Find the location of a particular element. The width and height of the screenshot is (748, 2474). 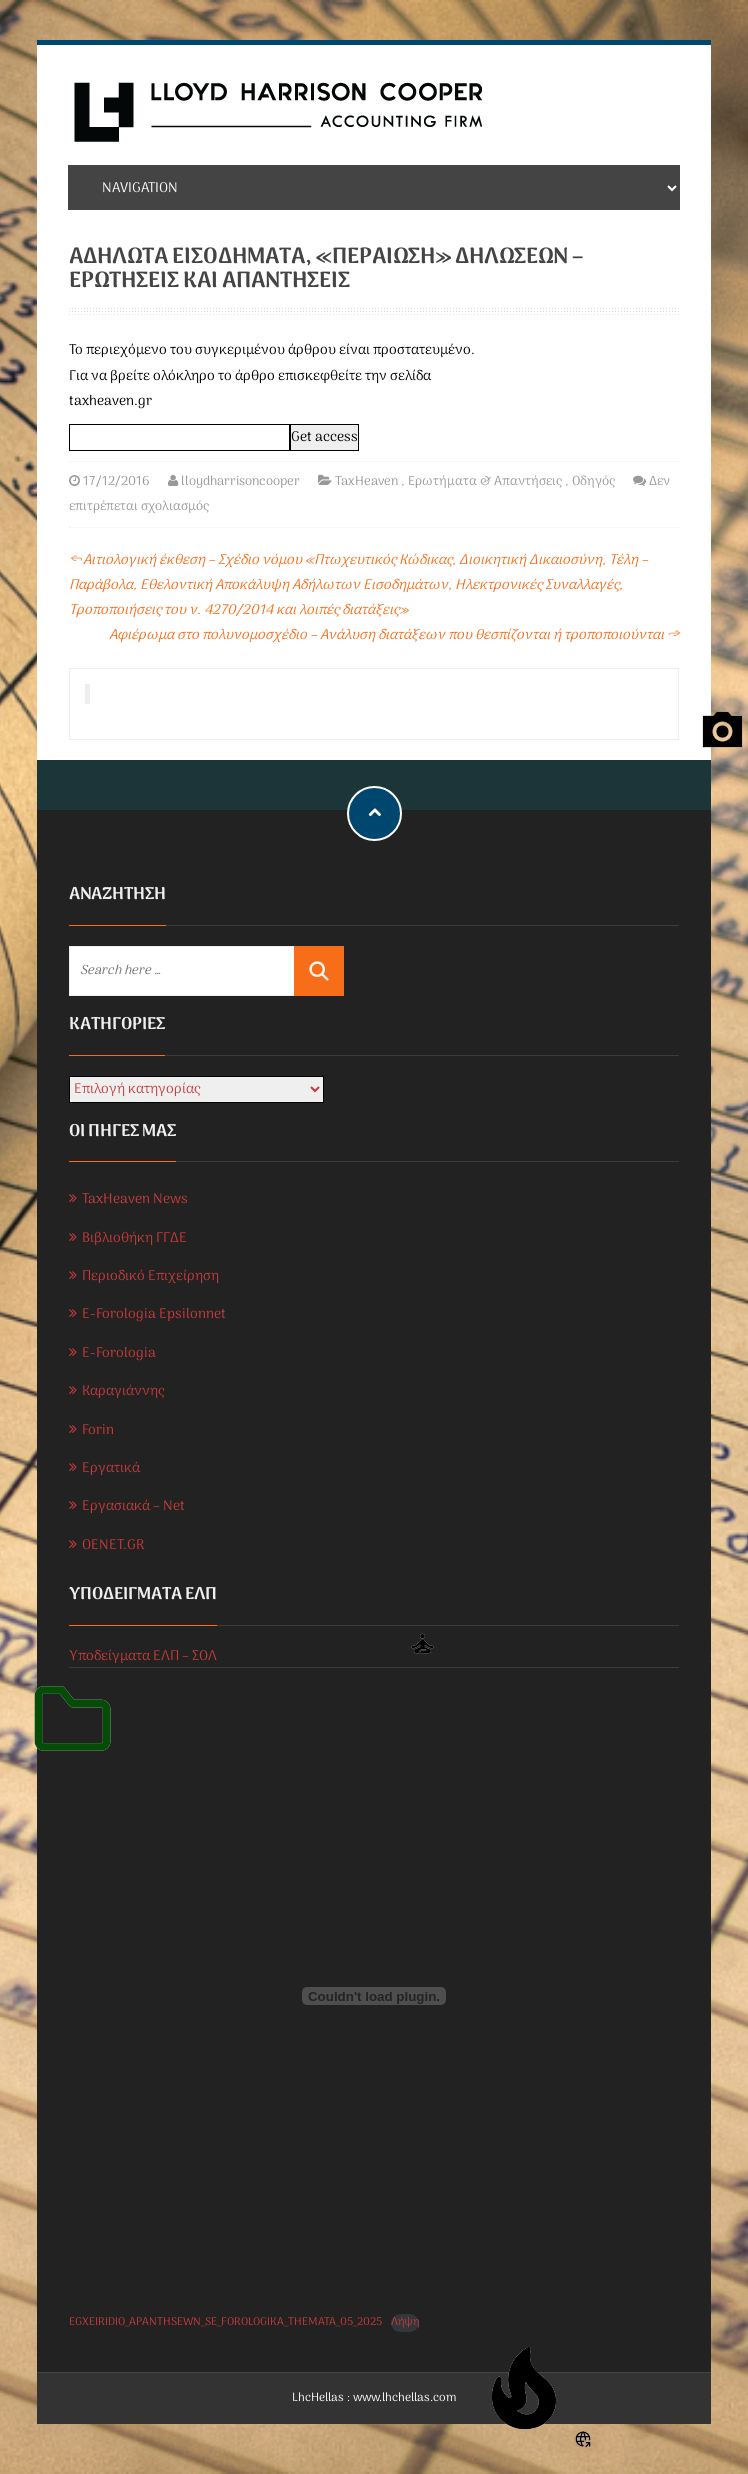

access meditation or mindfulness features is located at coordinates (422, 1643).